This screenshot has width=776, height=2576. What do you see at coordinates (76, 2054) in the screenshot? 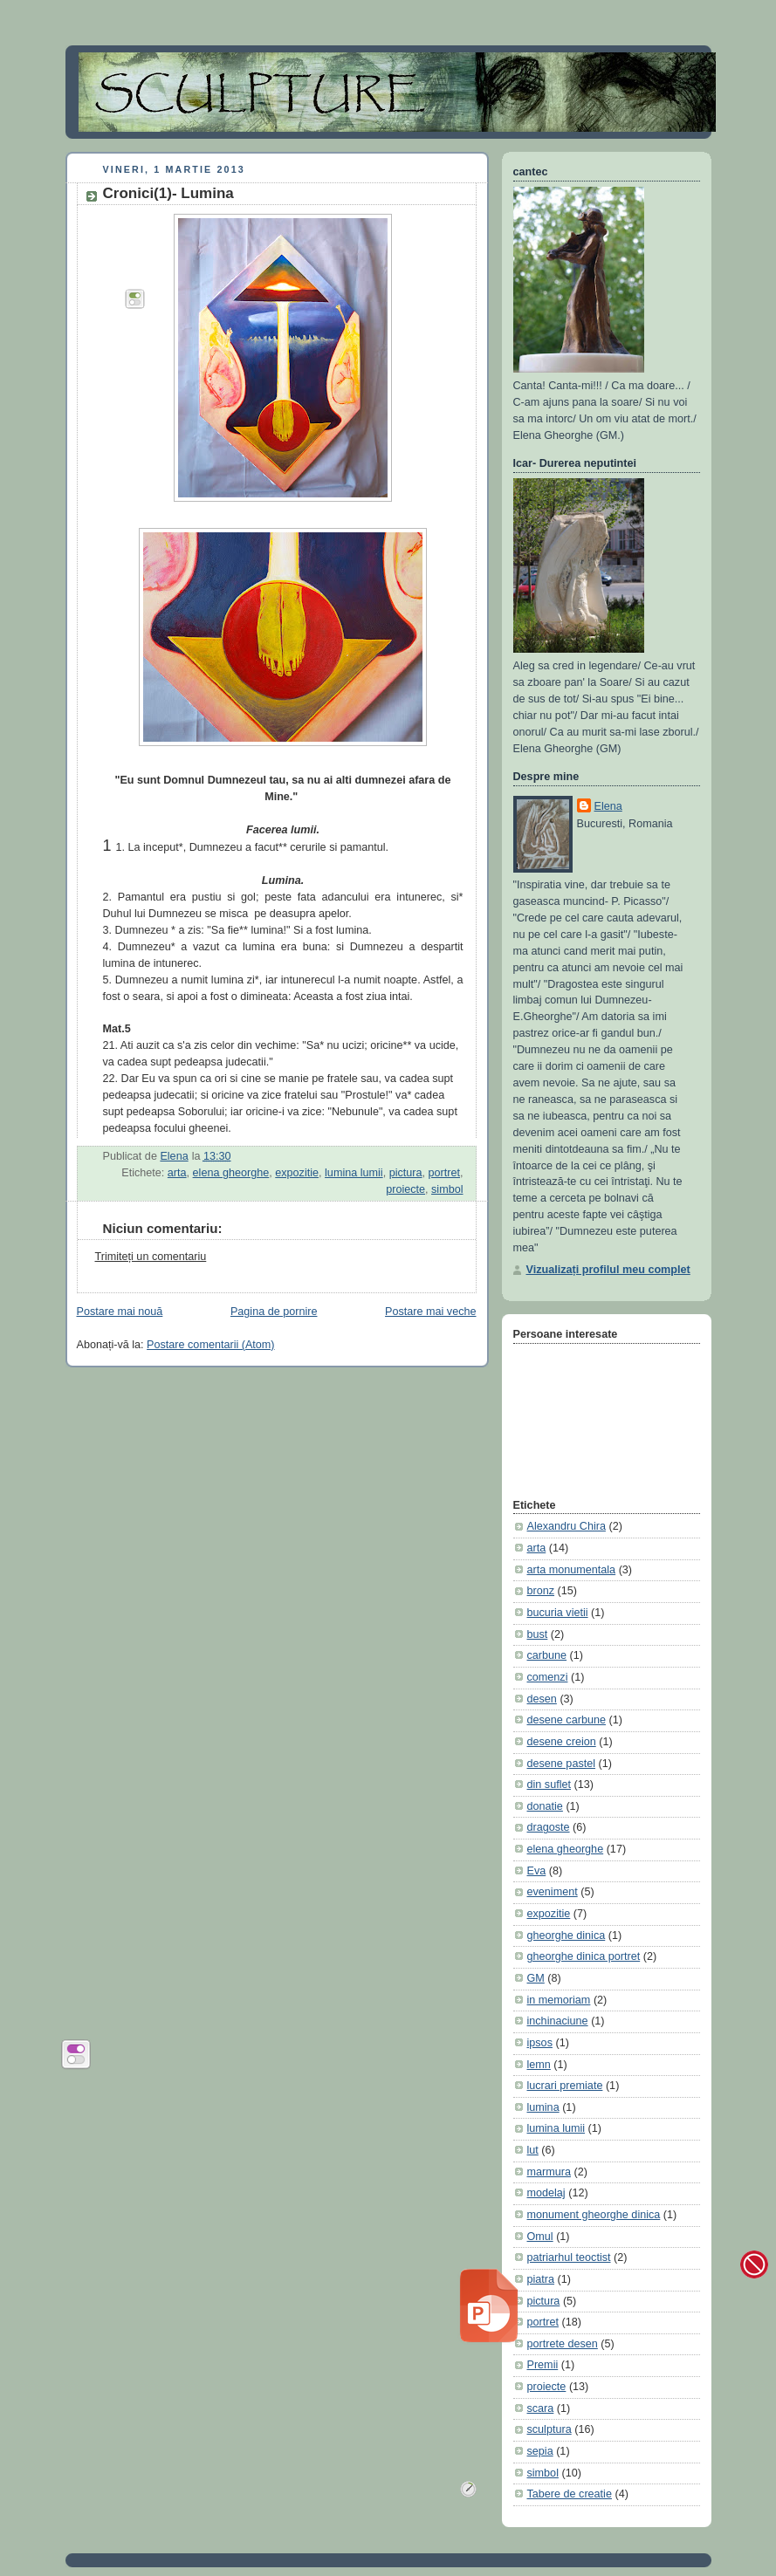
I see `open unity tweak tool settings` at bounding box center [76, 2054].